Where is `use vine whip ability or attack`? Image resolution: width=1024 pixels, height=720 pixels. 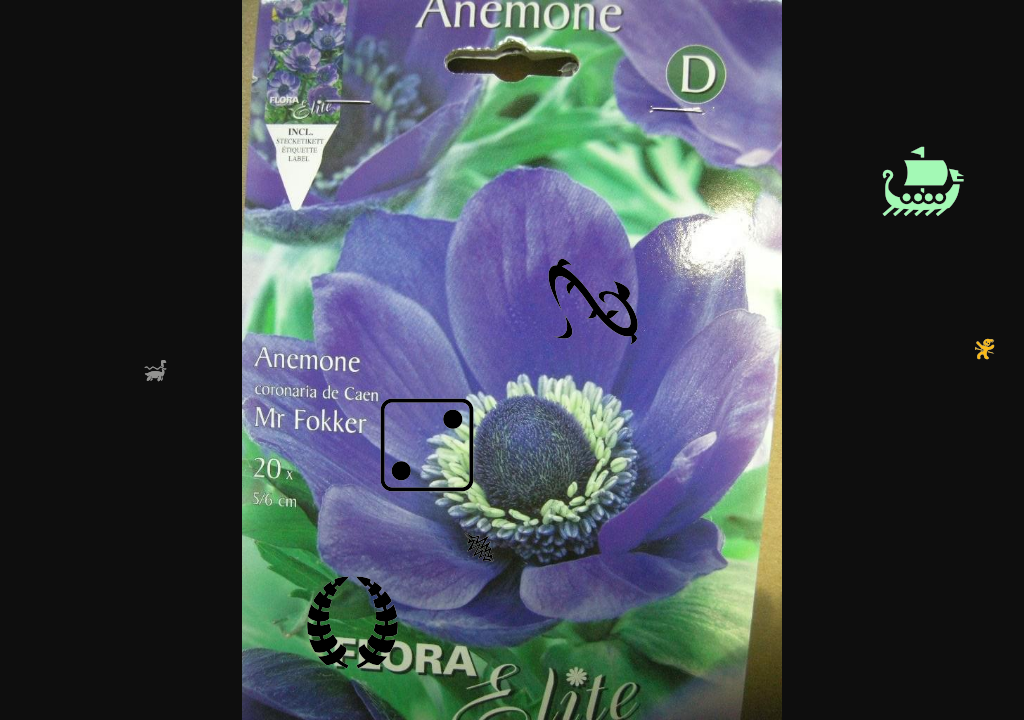 use vine whip ability or attack is located at coordinates (593, 301).